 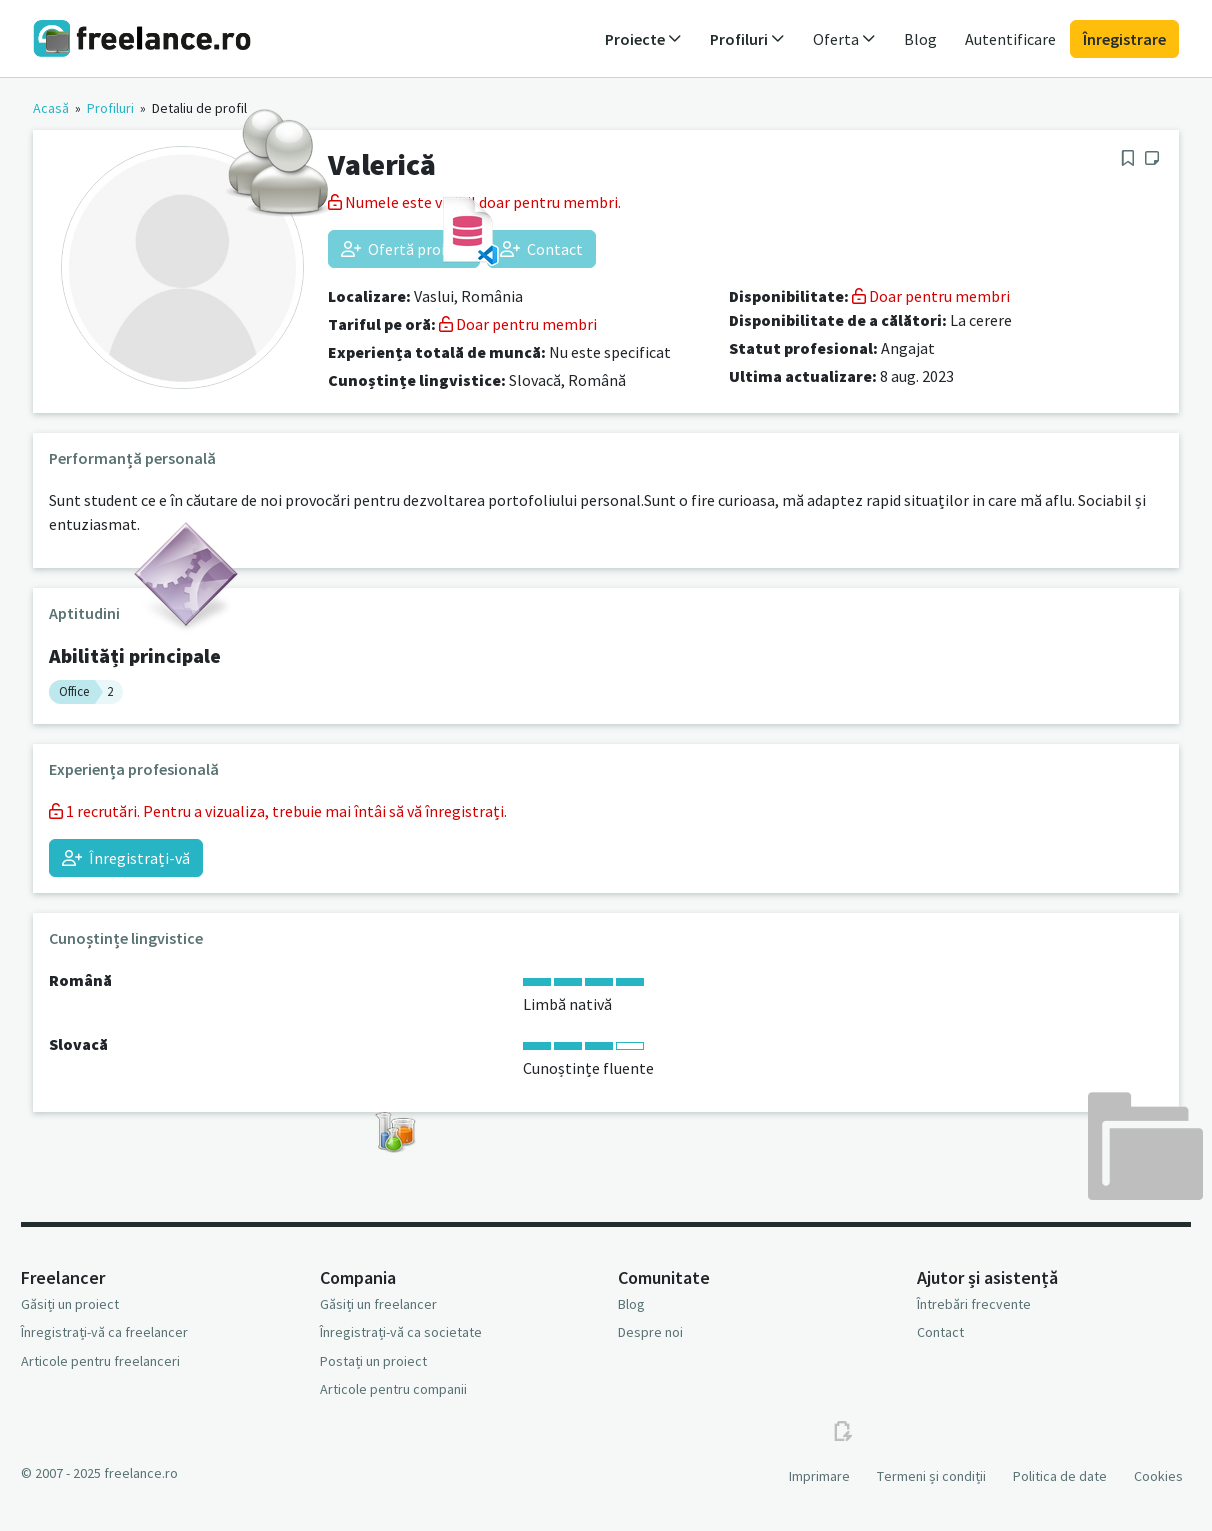 What do you see at coordinates (279, 163) in the screenshot?
I see `manage user accounts on this system` at bounding box center [279, 163].